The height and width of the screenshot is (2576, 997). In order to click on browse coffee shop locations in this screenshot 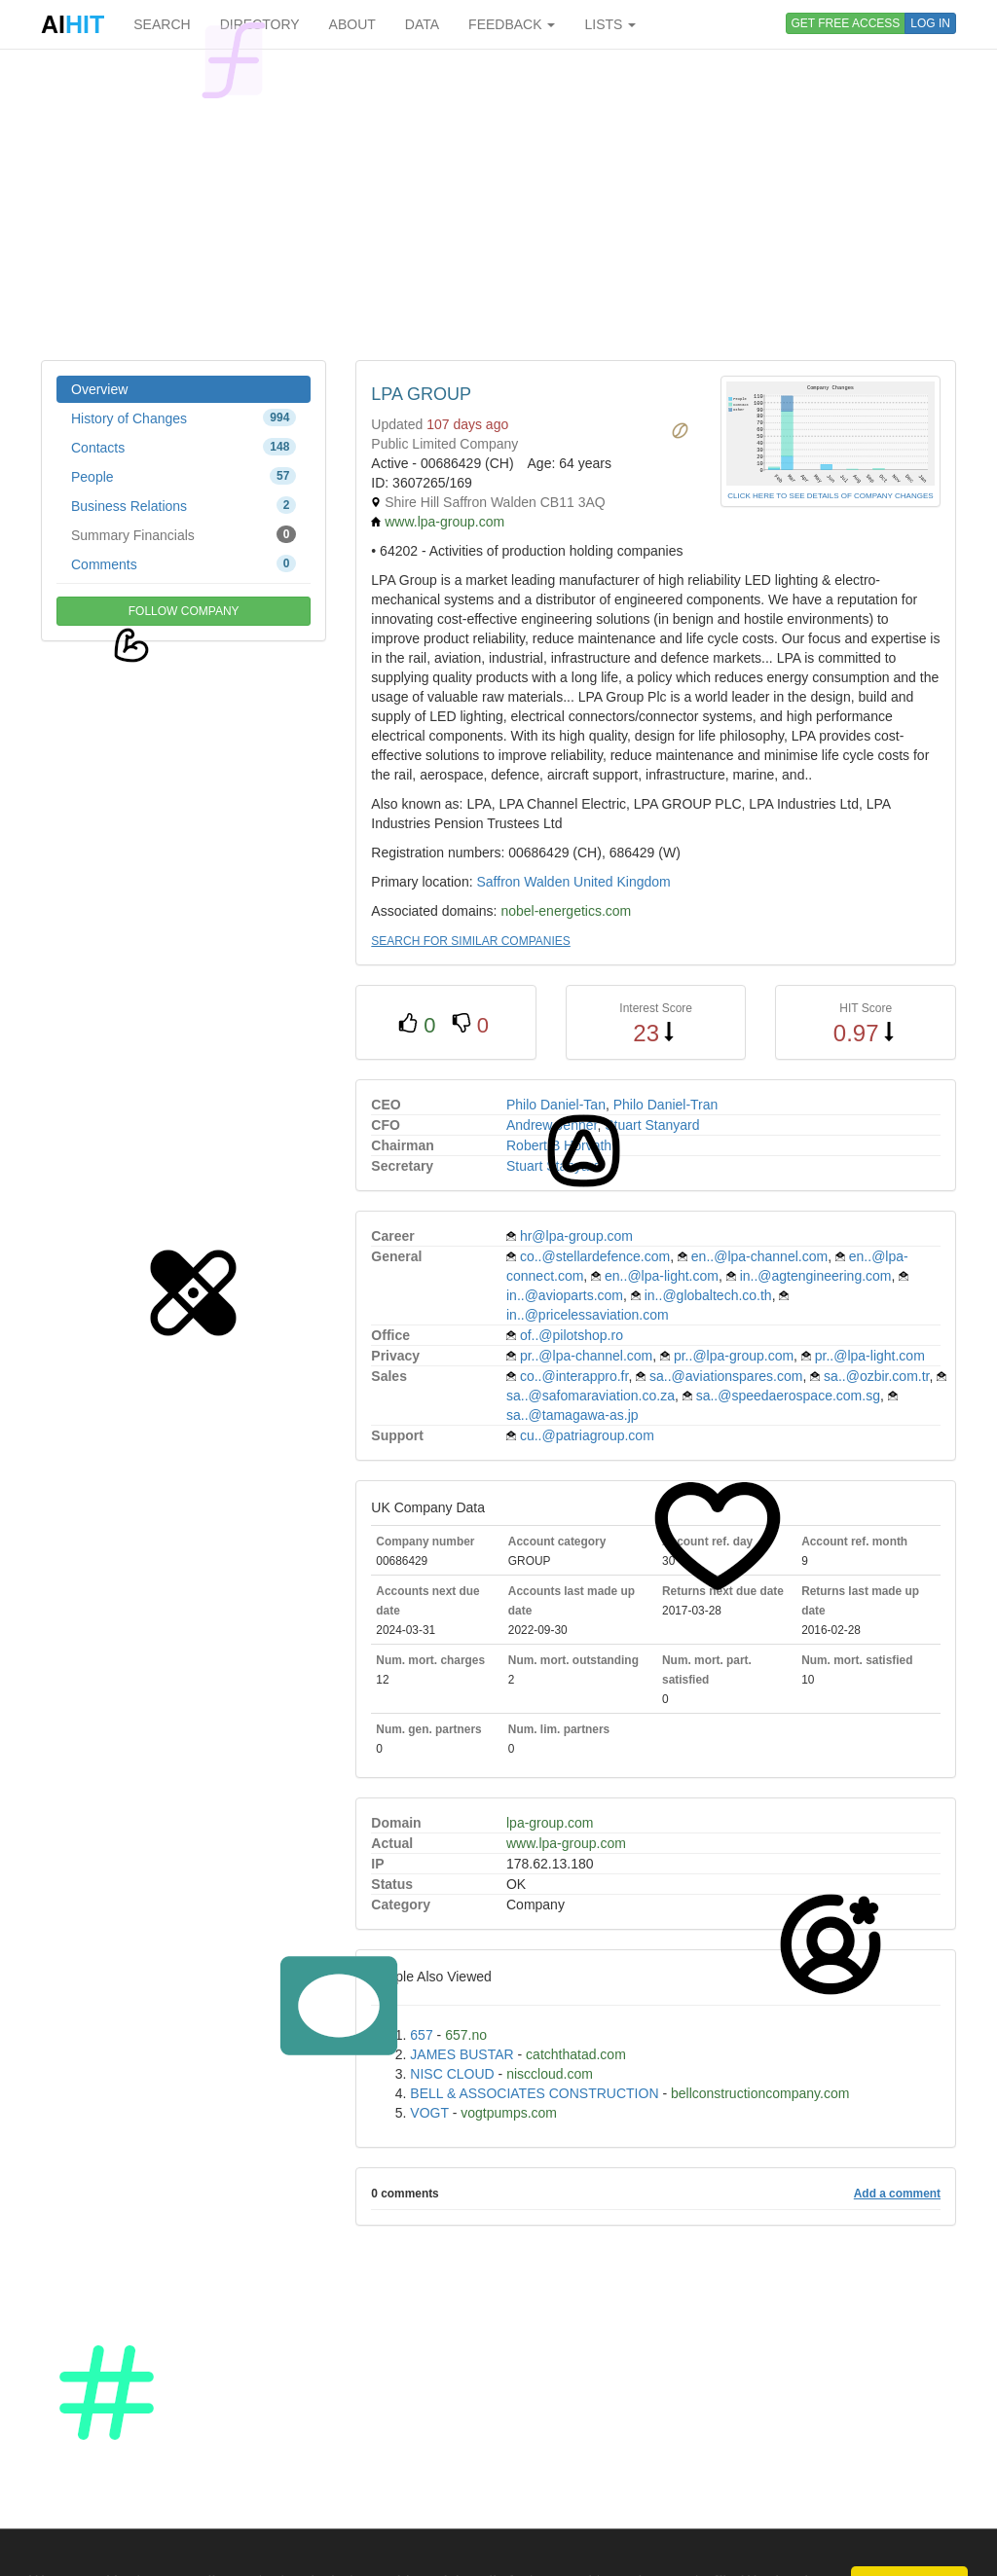, I will do `click(680, 430)`.